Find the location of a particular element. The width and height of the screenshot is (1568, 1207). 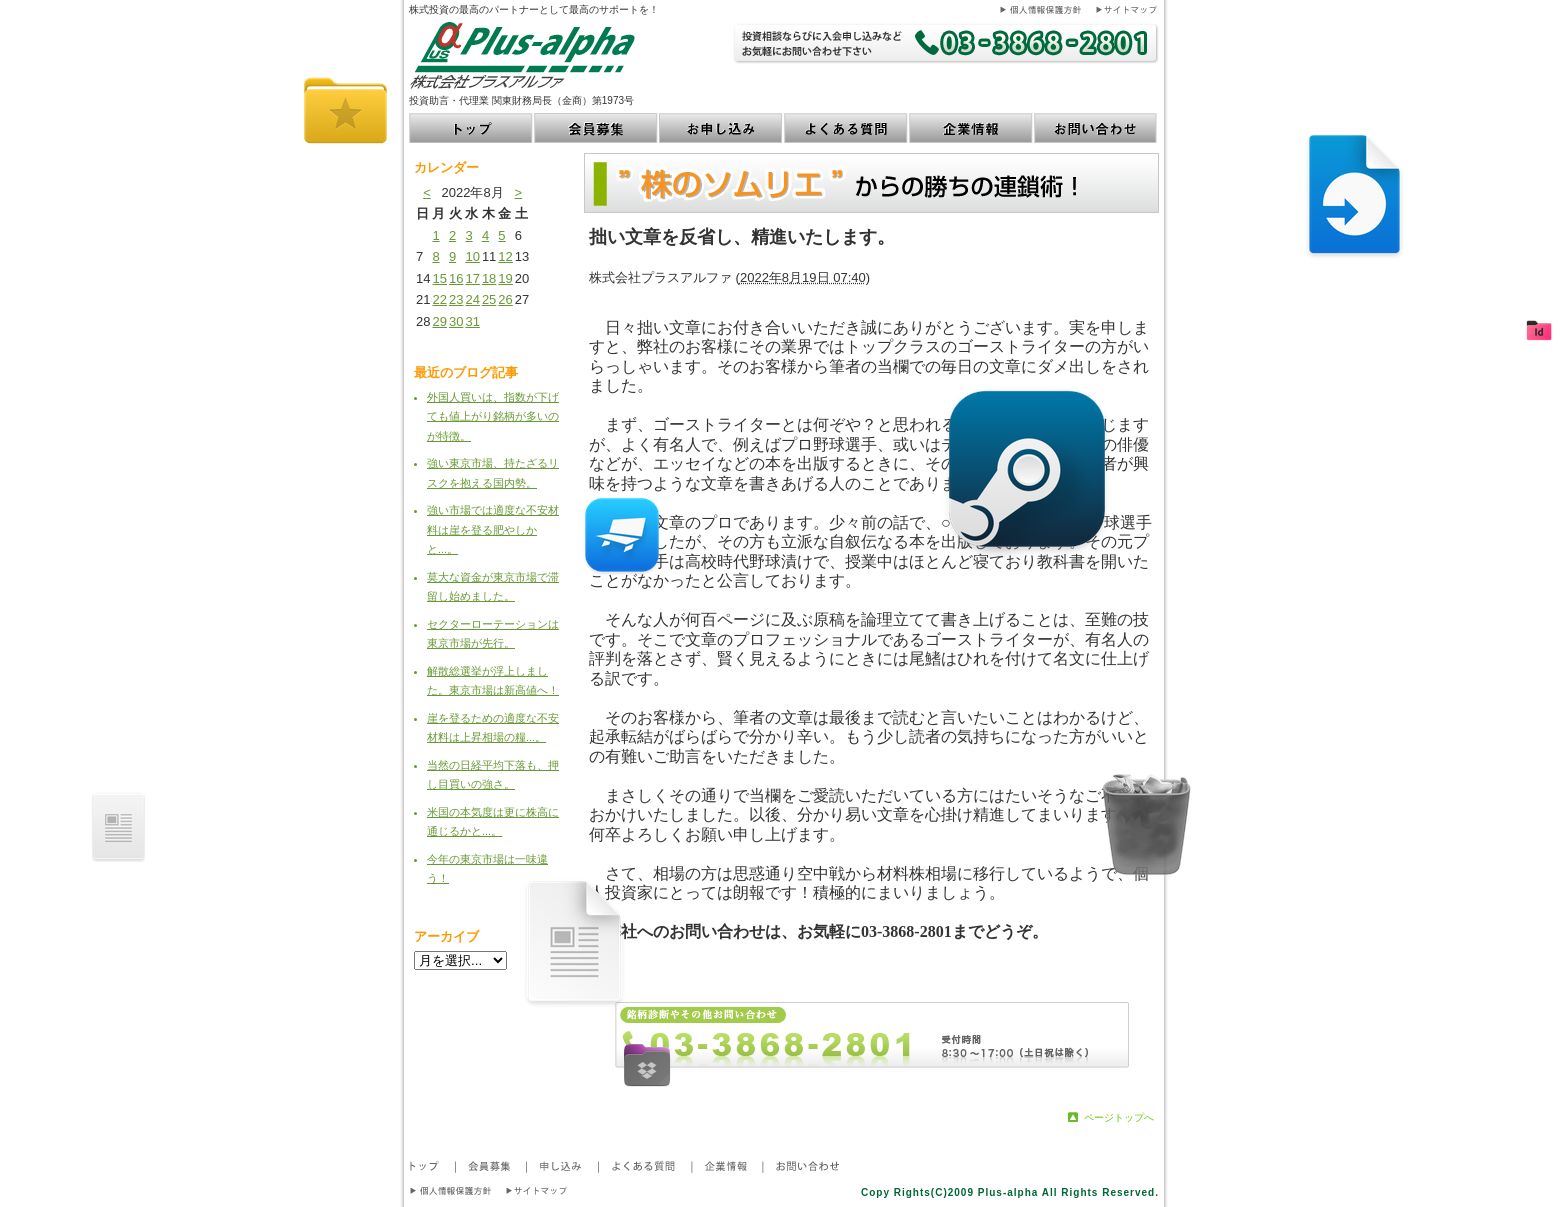

trash bin containing items ready to be emptied is located at coordinates (1146, 825).